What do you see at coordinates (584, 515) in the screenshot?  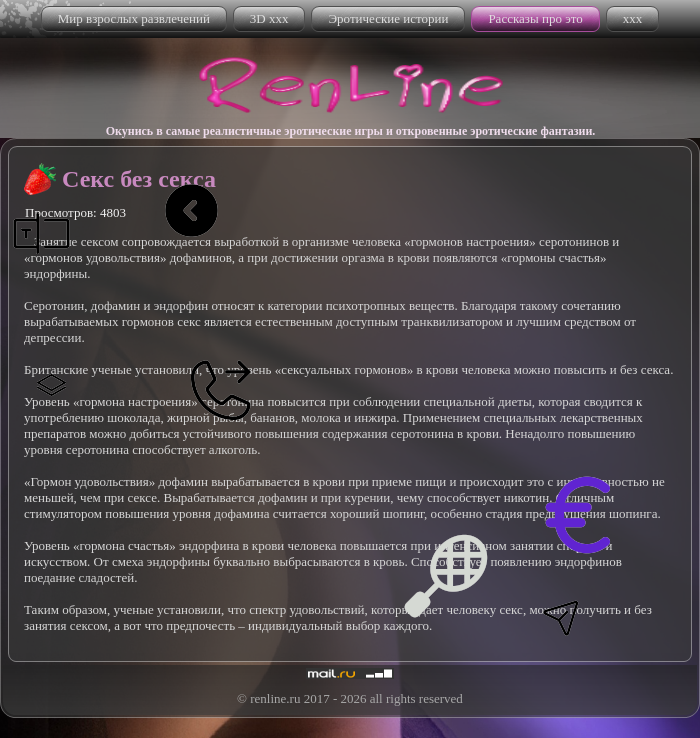 I see `view price in euros` at bounding box center [584, 515].